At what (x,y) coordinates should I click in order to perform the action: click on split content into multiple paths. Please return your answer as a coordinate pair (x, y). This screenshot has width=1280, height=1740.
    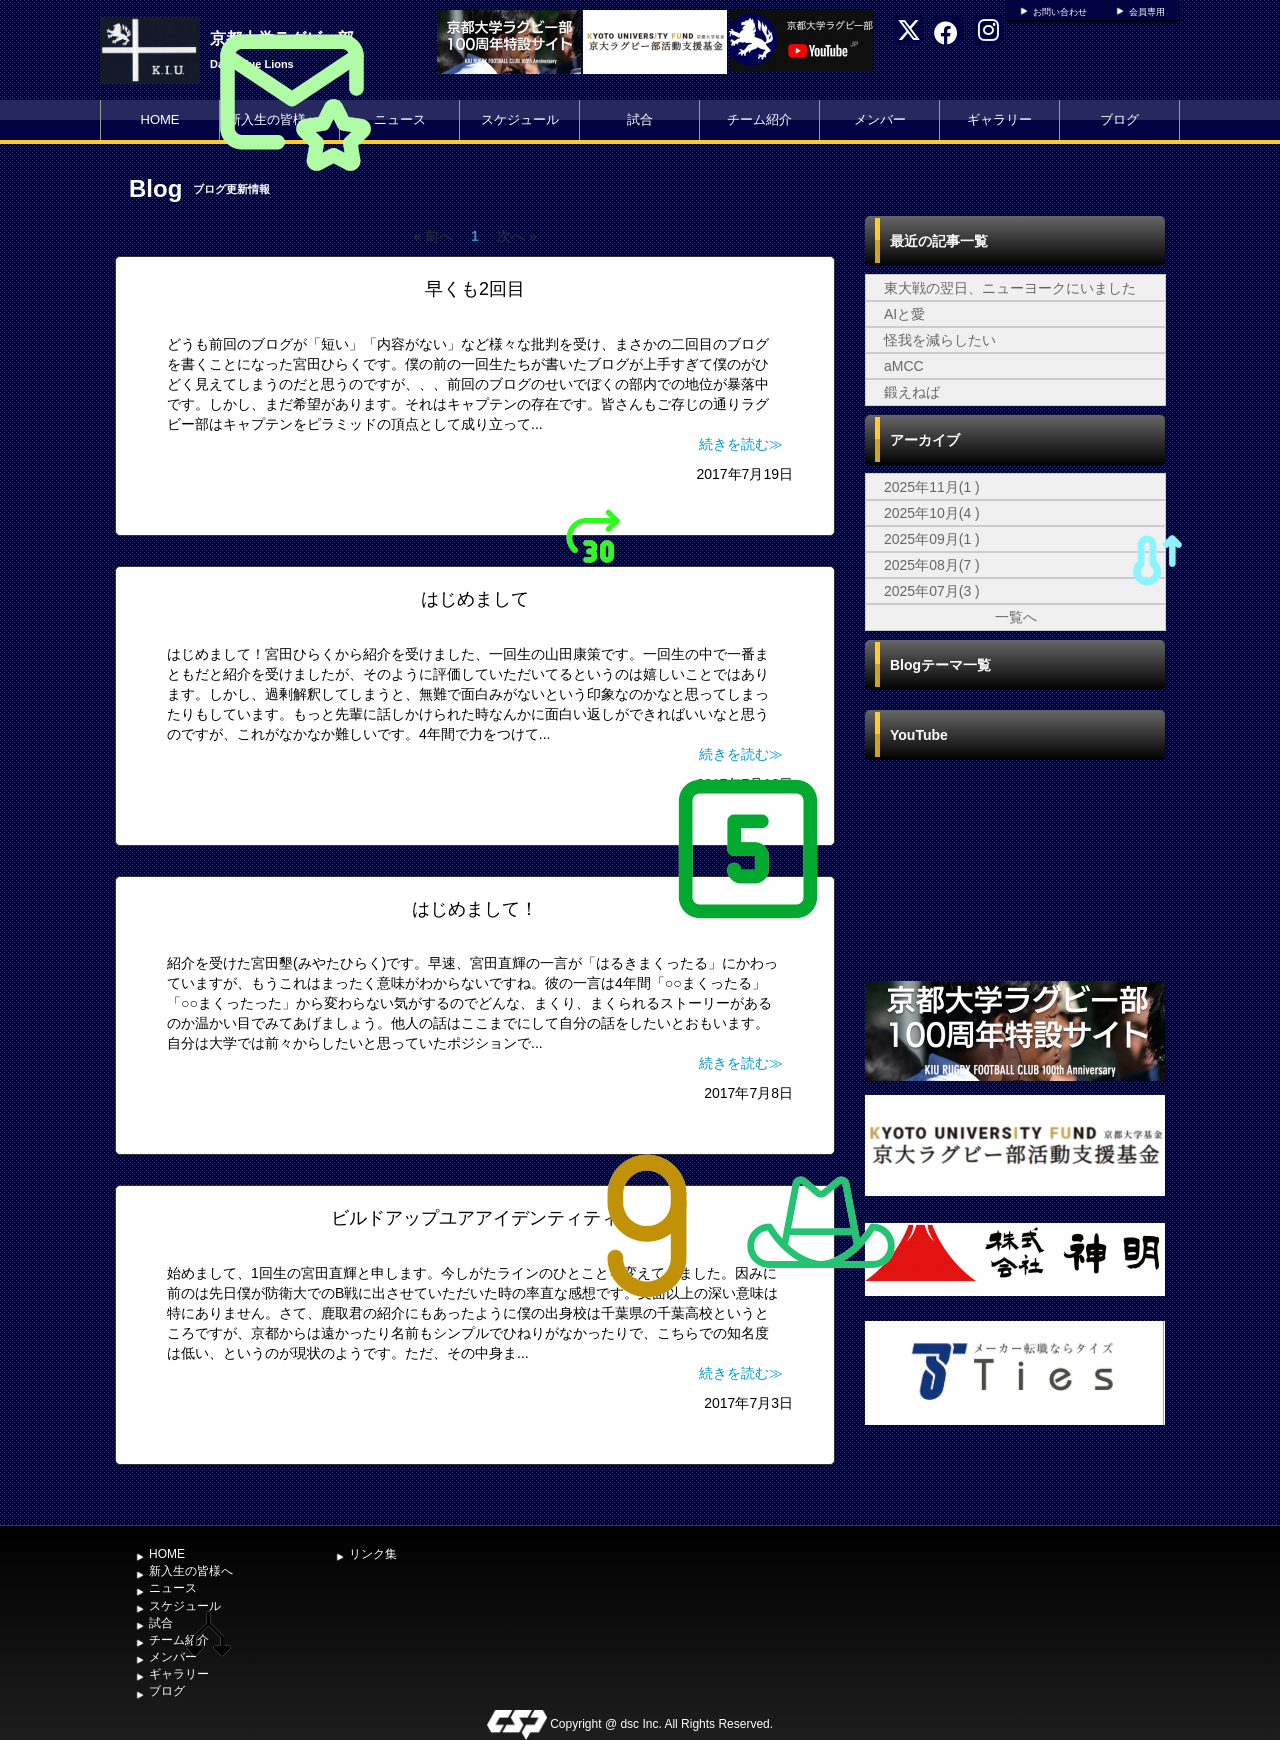
    Looking at the image, I should click on (208, 1635).